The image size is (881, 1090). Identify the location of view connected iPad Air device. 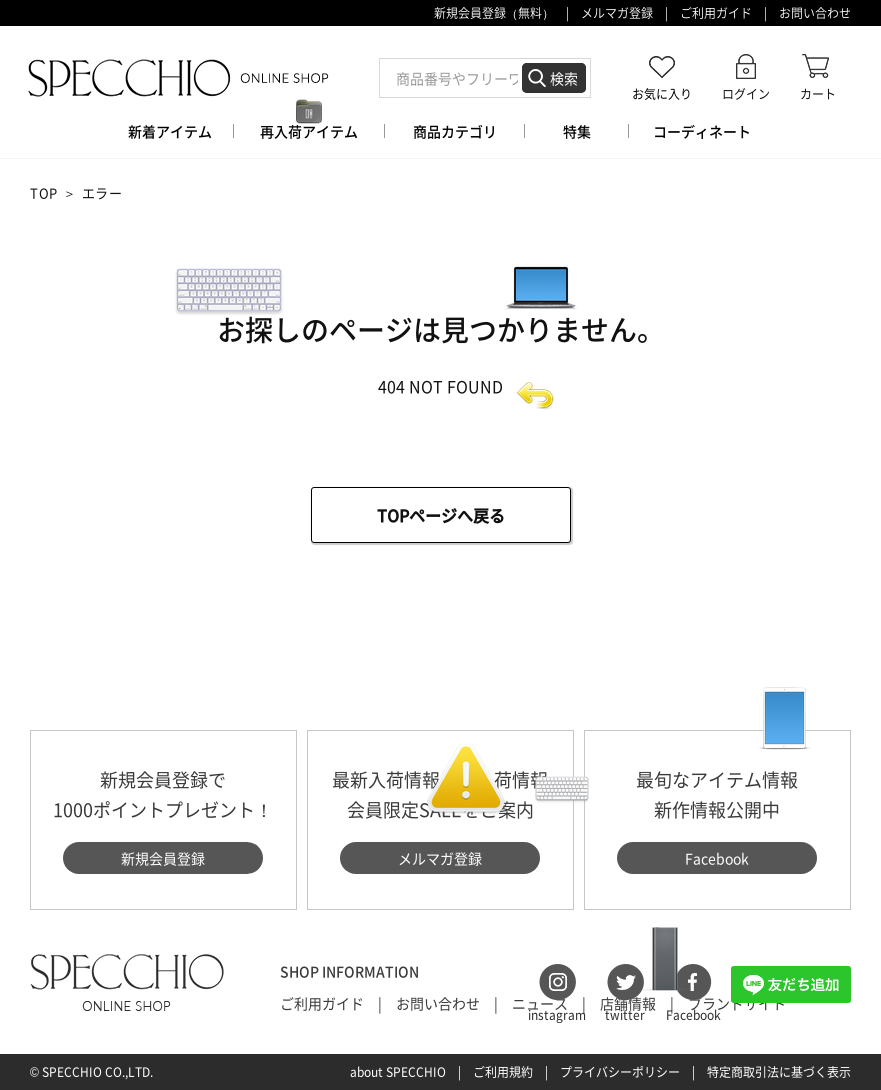
(784, 718).